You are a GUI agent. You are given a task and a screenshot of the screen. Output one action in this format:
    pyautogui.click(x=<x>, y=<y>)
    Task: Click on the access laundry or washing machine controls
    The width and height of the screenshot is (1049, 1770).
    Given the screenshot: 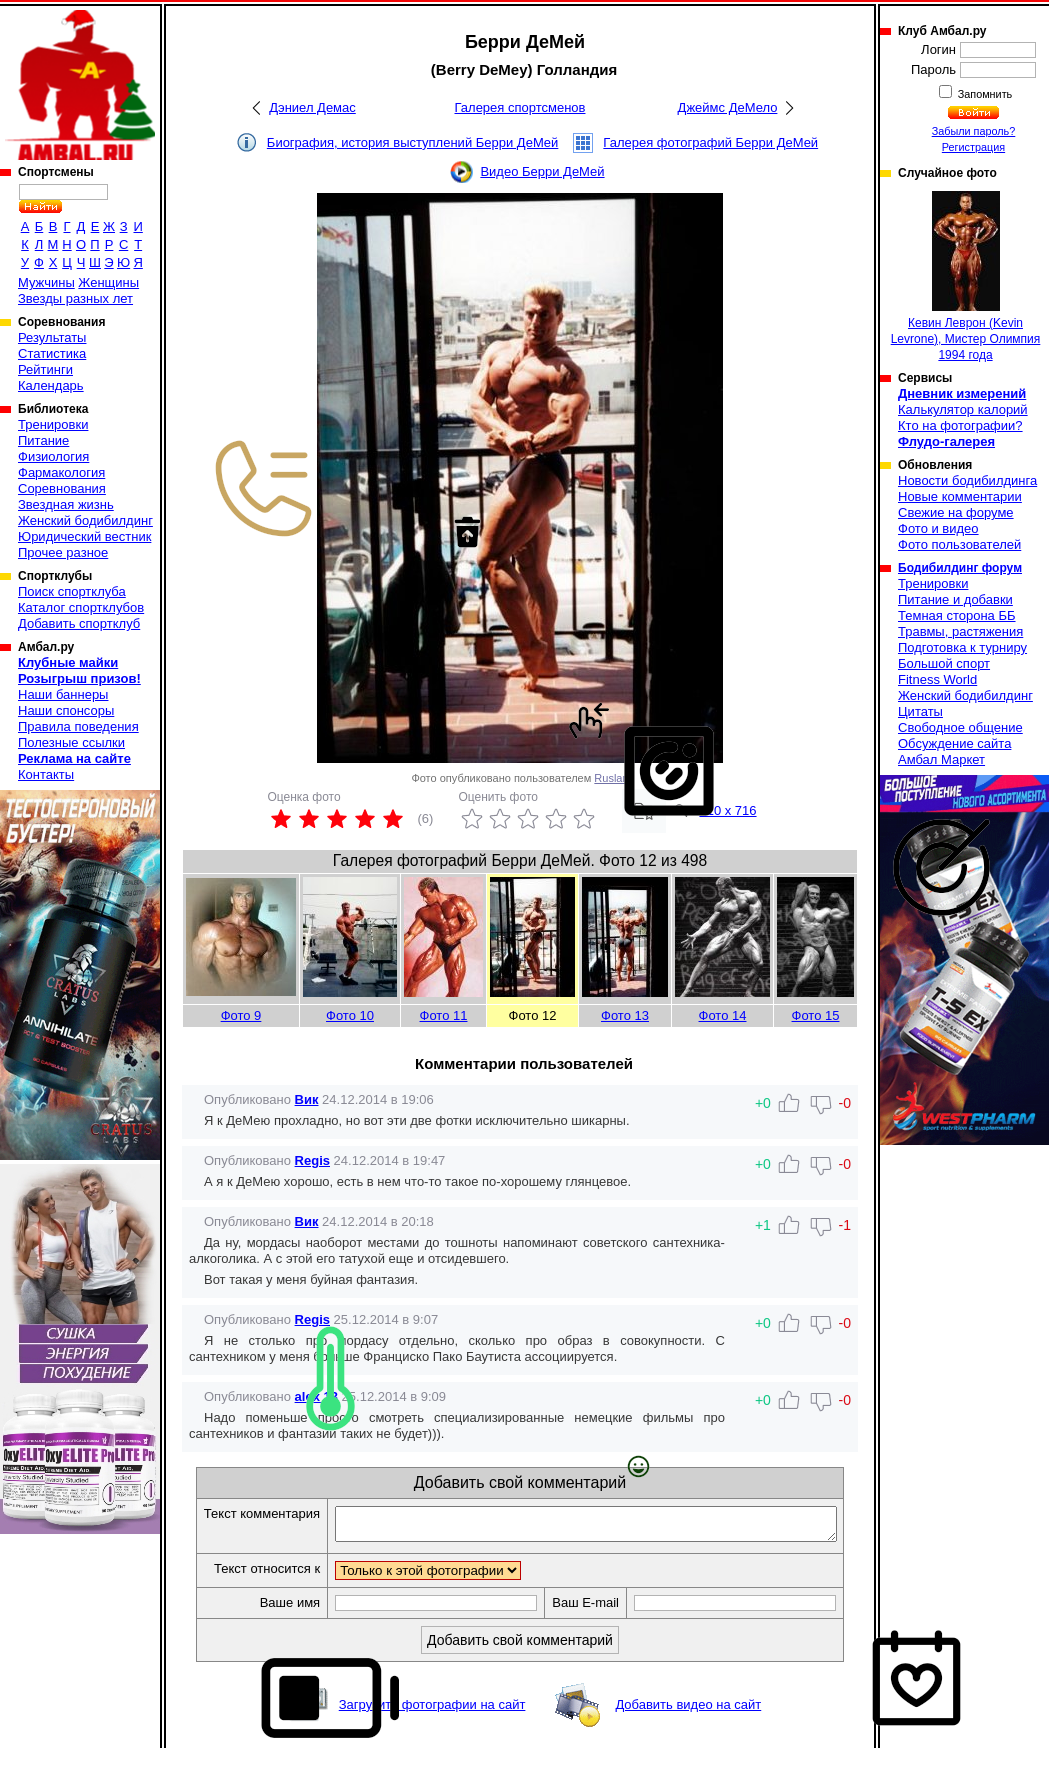 What is the action you would take?
    pyautogui.click(x=669, y=771)
    